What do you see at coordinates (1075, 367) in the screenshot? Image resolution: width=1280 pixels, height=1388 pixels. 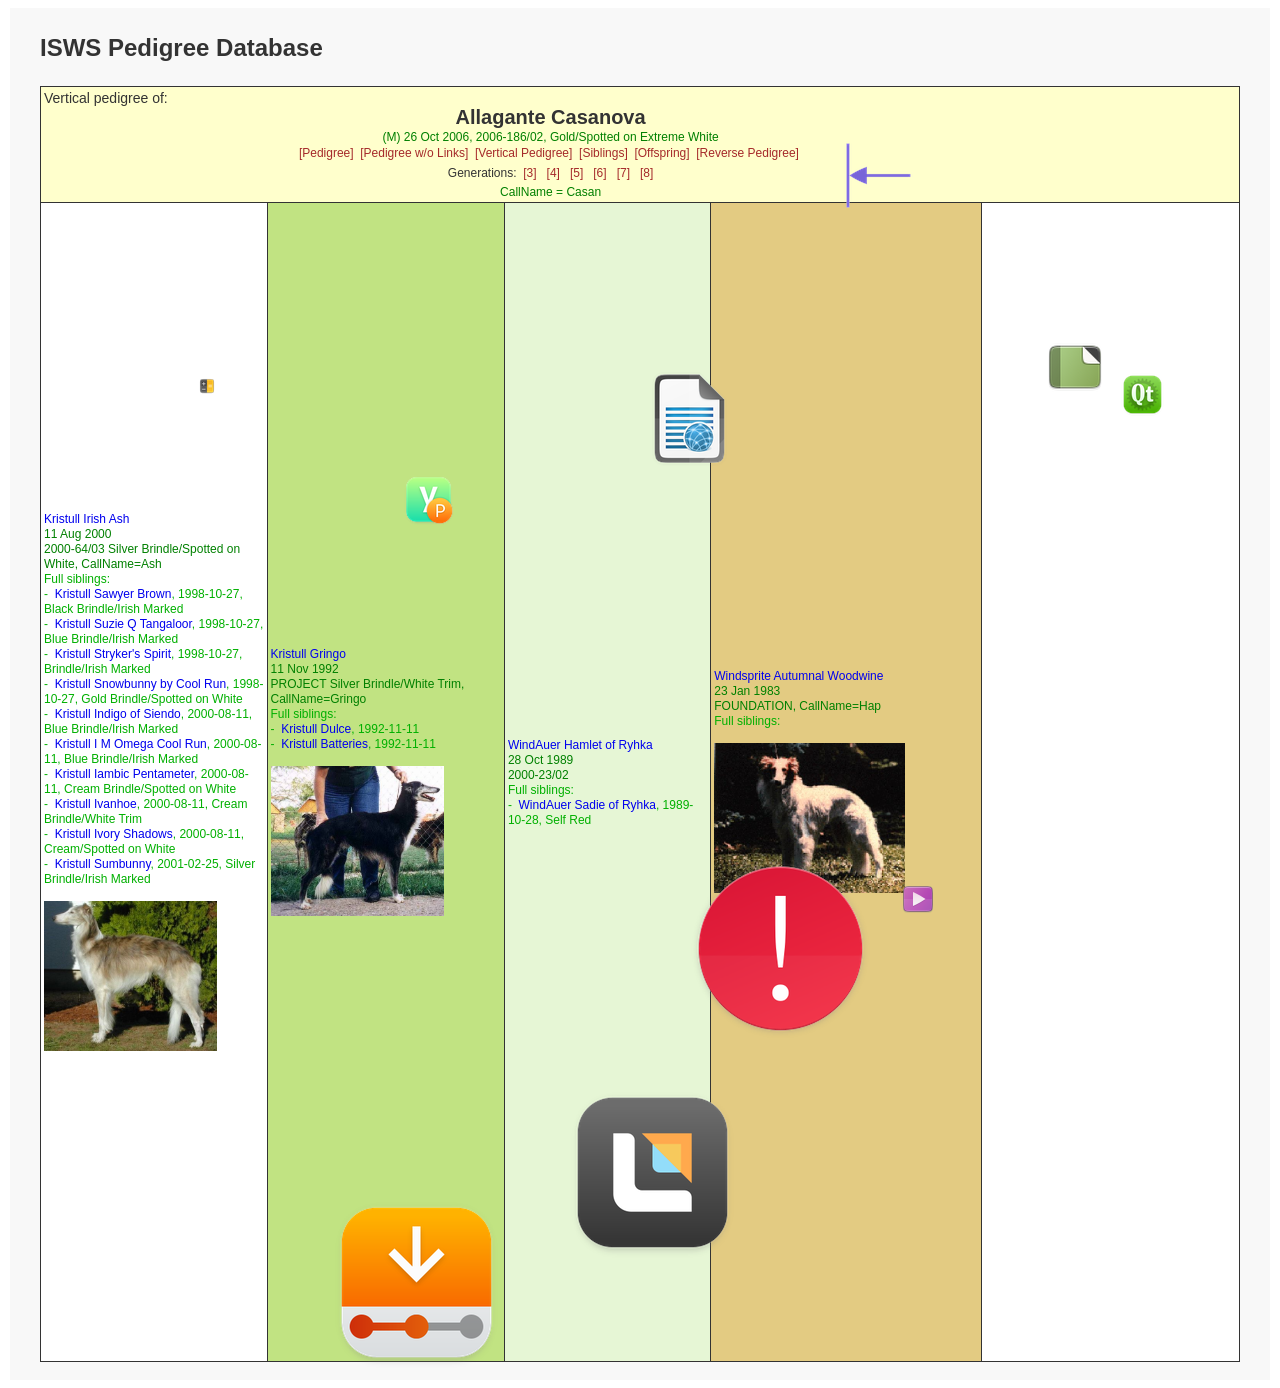 I see `customize desktop theme settings` at bounding box center [1075, 367].